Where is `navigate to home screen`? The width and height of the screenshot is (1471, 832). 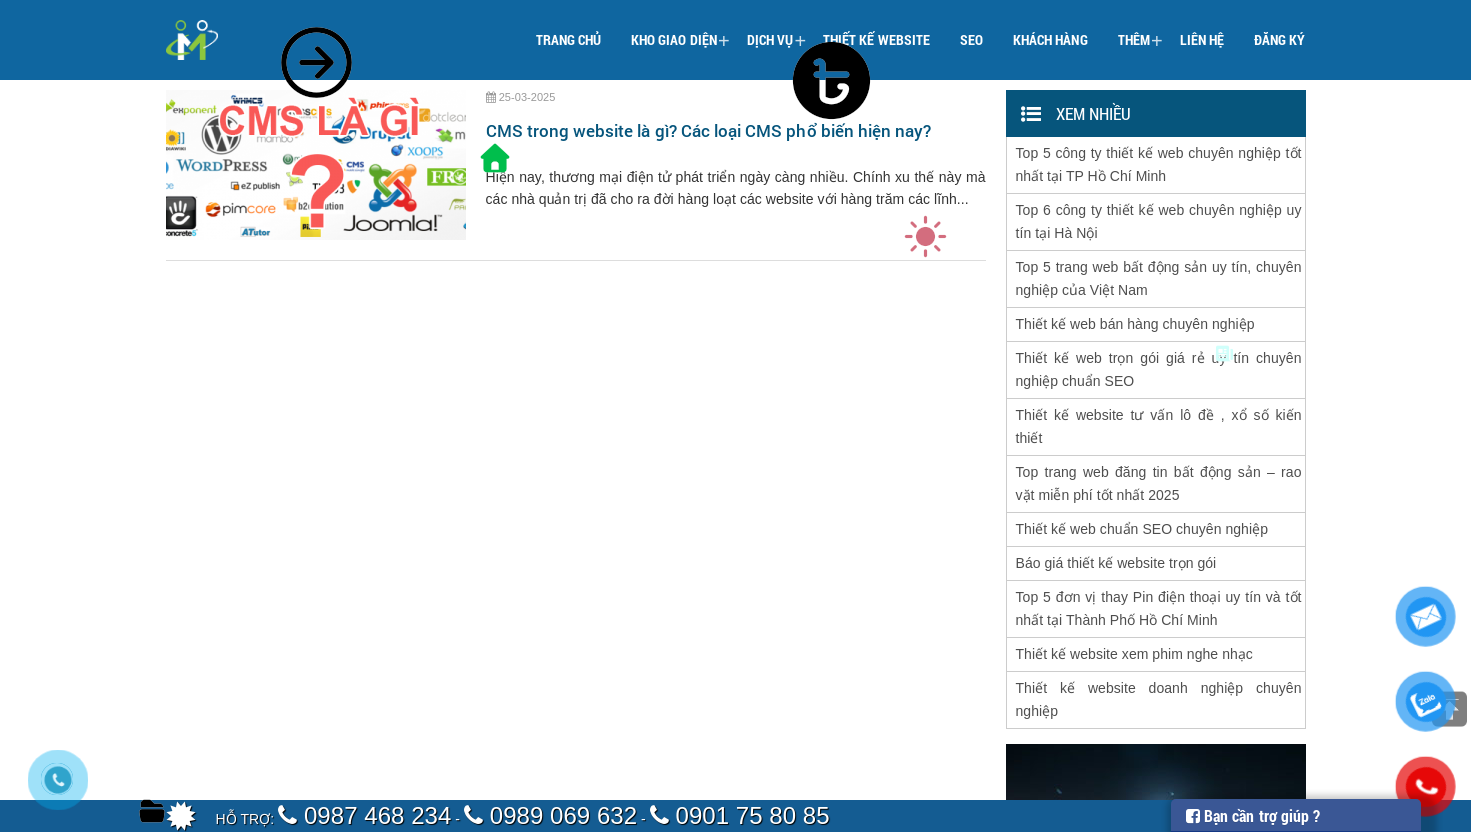 navigate to home screen is located at coordinates (495, 158).